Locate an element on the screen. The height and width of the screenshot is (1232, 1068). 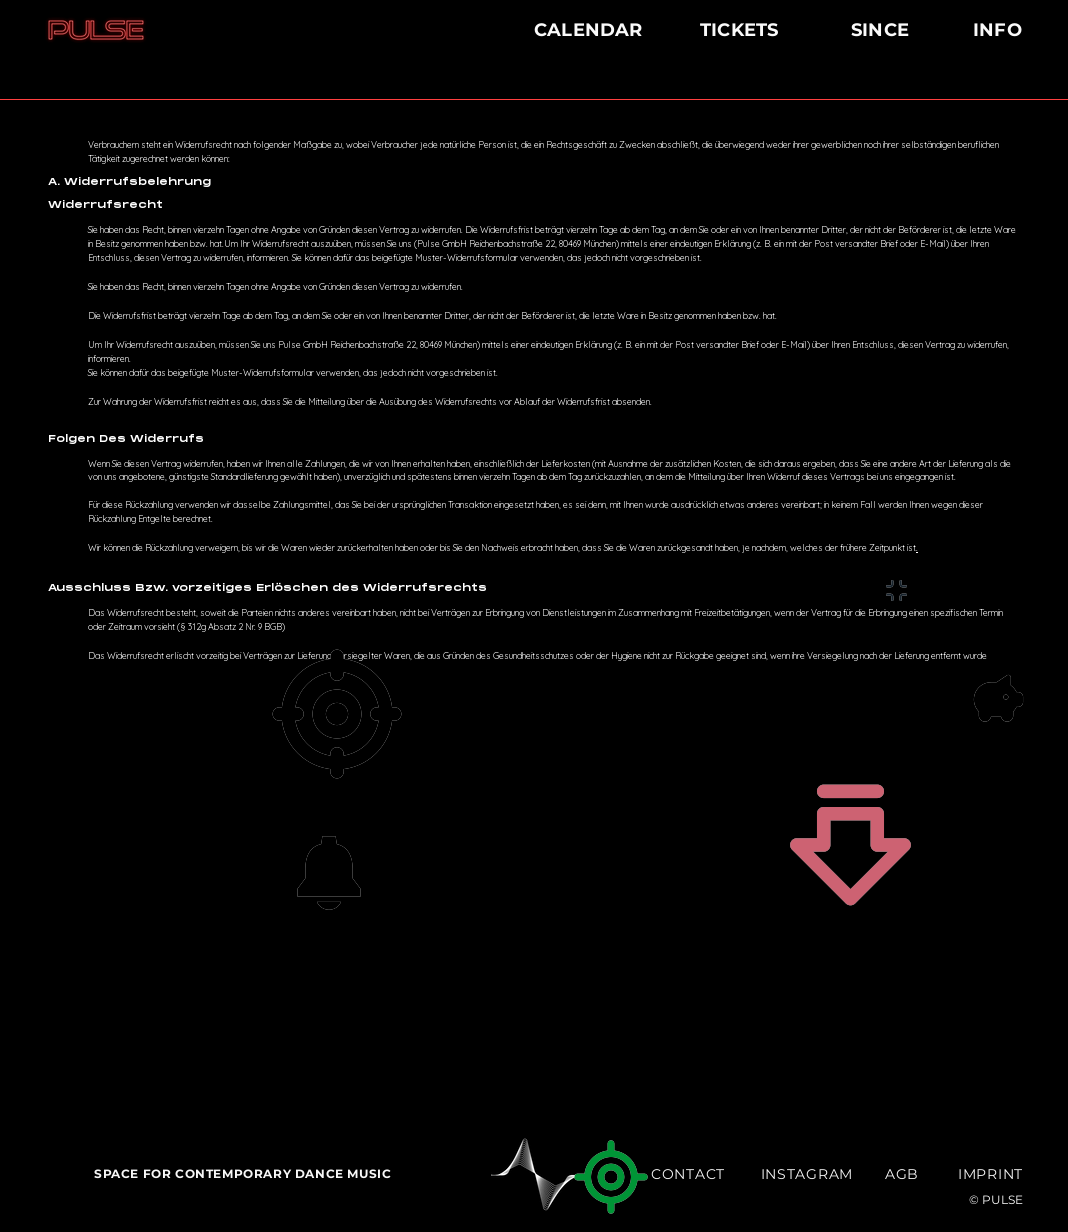
access savings or piggy bank feature is located at coordinates (998, 699).